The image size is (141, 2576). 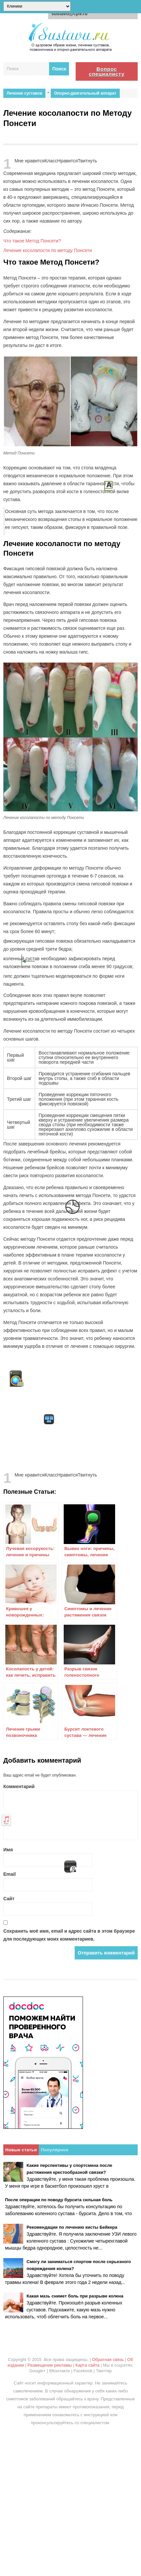 What do you see at coordinates (72, 1207) in the screenshot?
I see `access sports and activities emoji category` at bounding box center [72, 1207].